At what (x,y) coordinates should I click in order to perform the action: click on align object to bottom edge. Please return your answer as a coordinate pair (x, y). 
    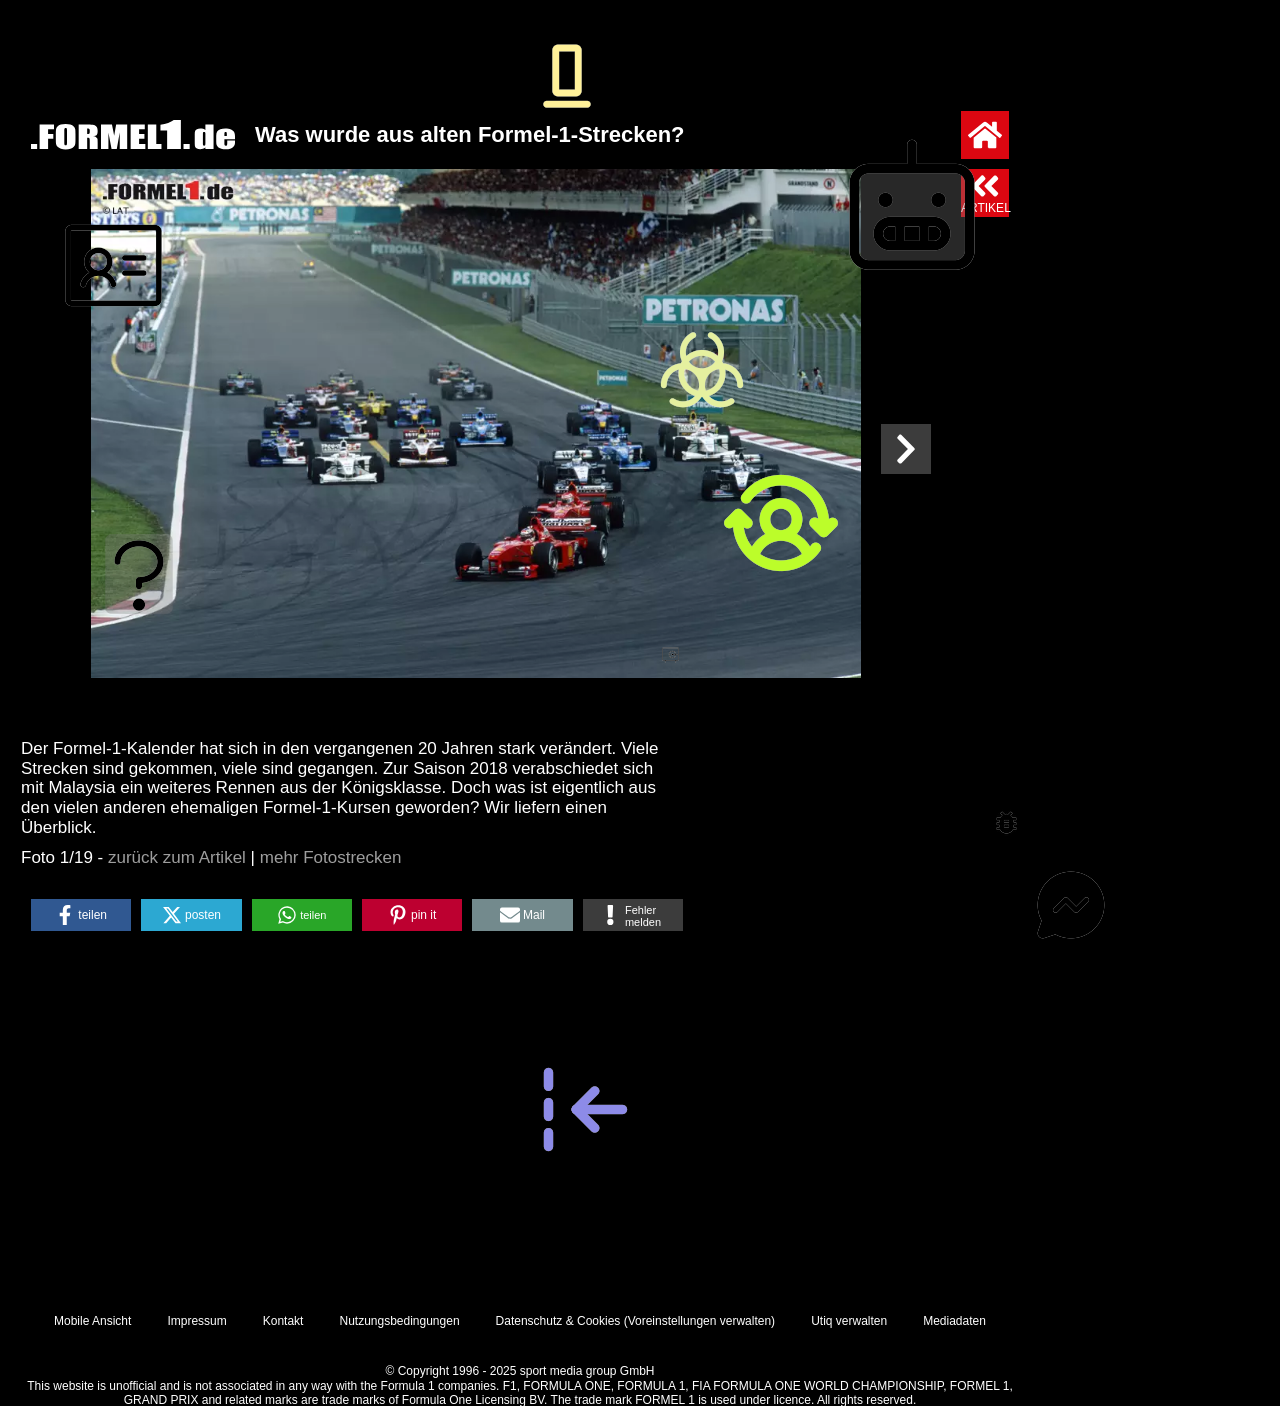
    Looking at the image, I should click on (567, 75).